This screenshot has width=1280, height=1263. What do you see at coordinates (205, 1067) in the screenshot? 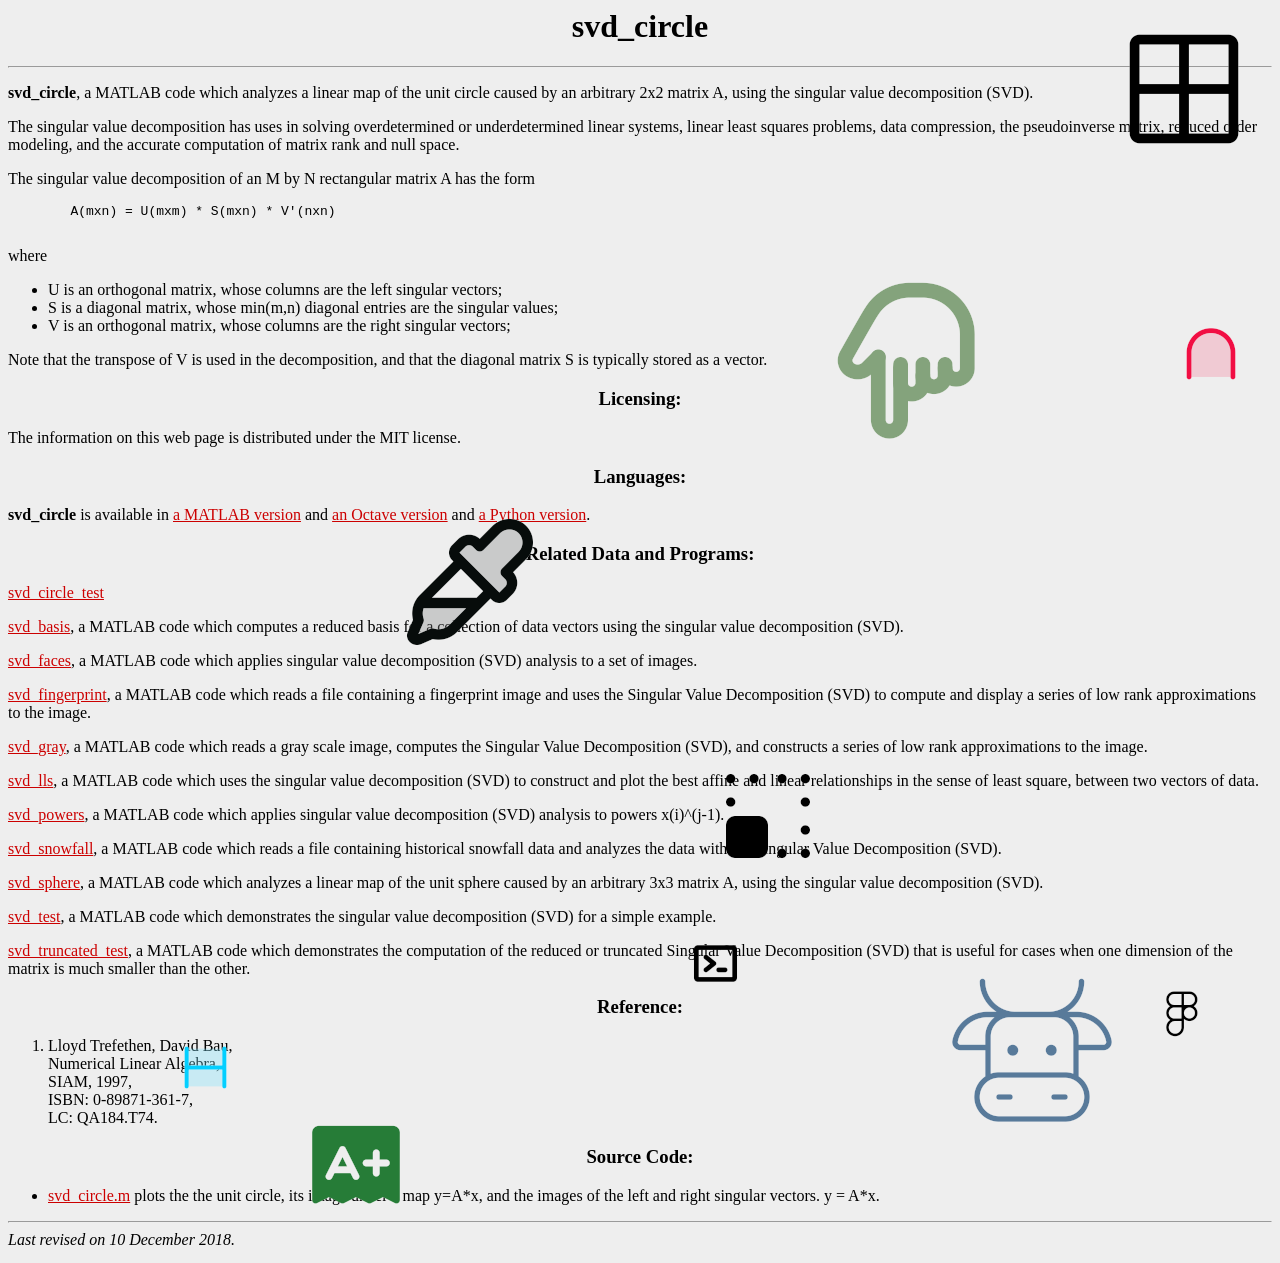
I see `format text as a heading` at bounding box center [205, 1067].